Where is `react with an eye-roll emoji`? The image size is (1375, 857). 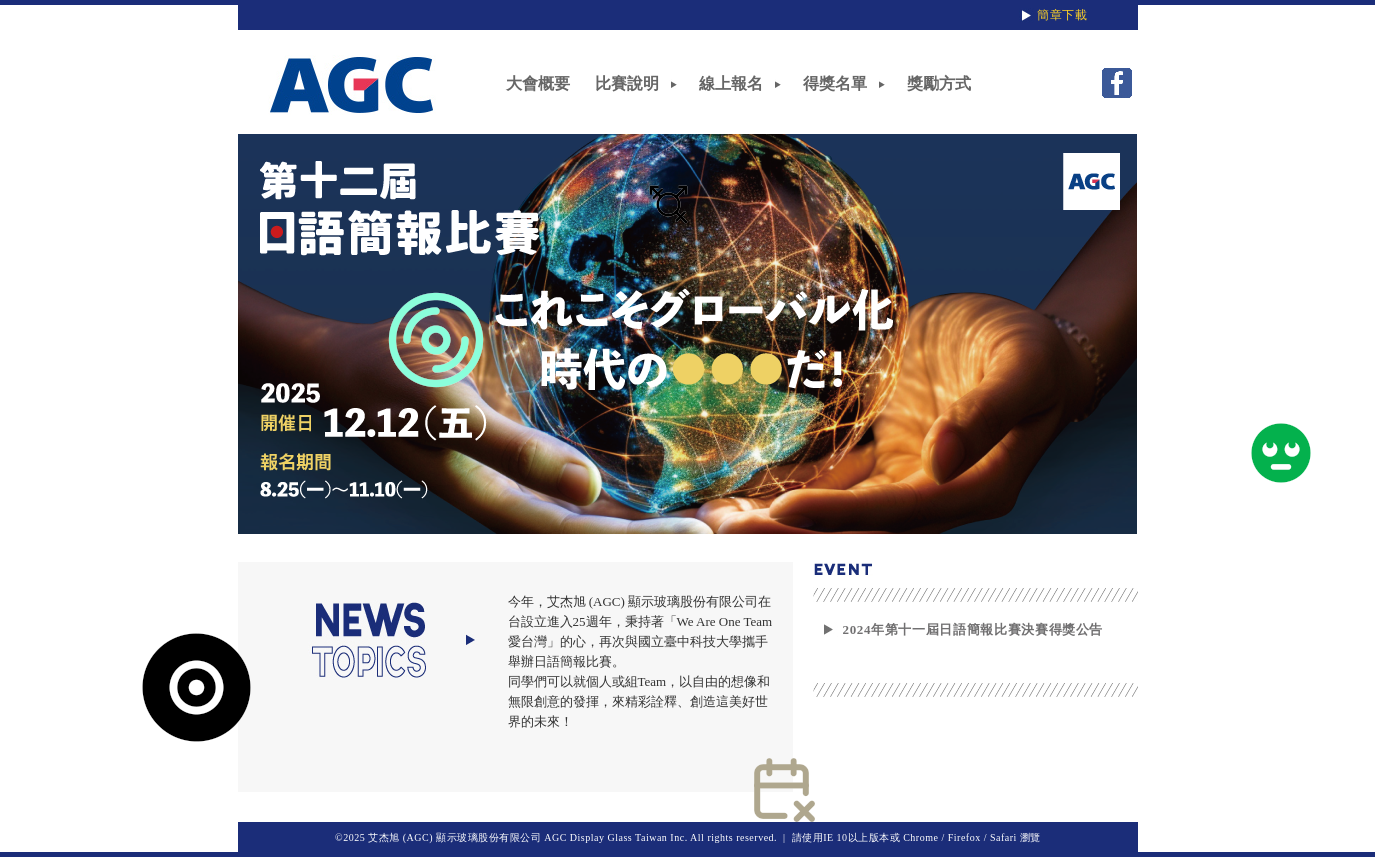
react with an eye-roll emoji is located at coordinates (1281, 453).